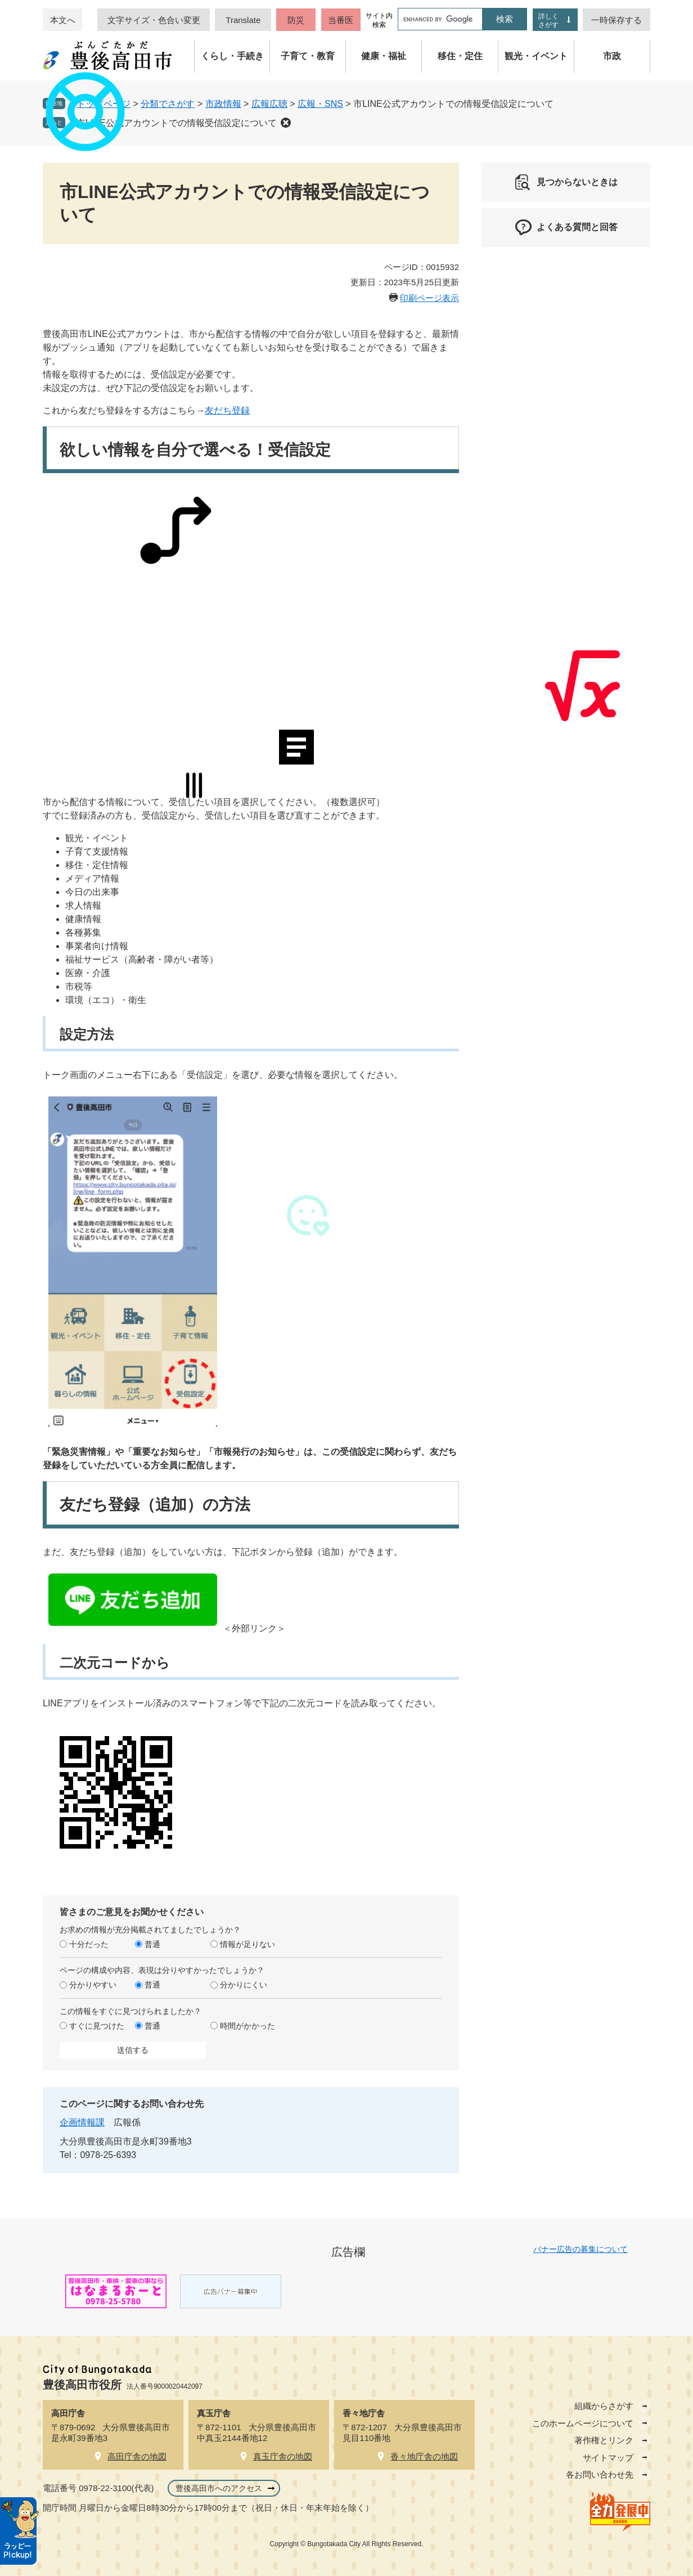  I want to click on access square root calculator function, so click(584, 686).